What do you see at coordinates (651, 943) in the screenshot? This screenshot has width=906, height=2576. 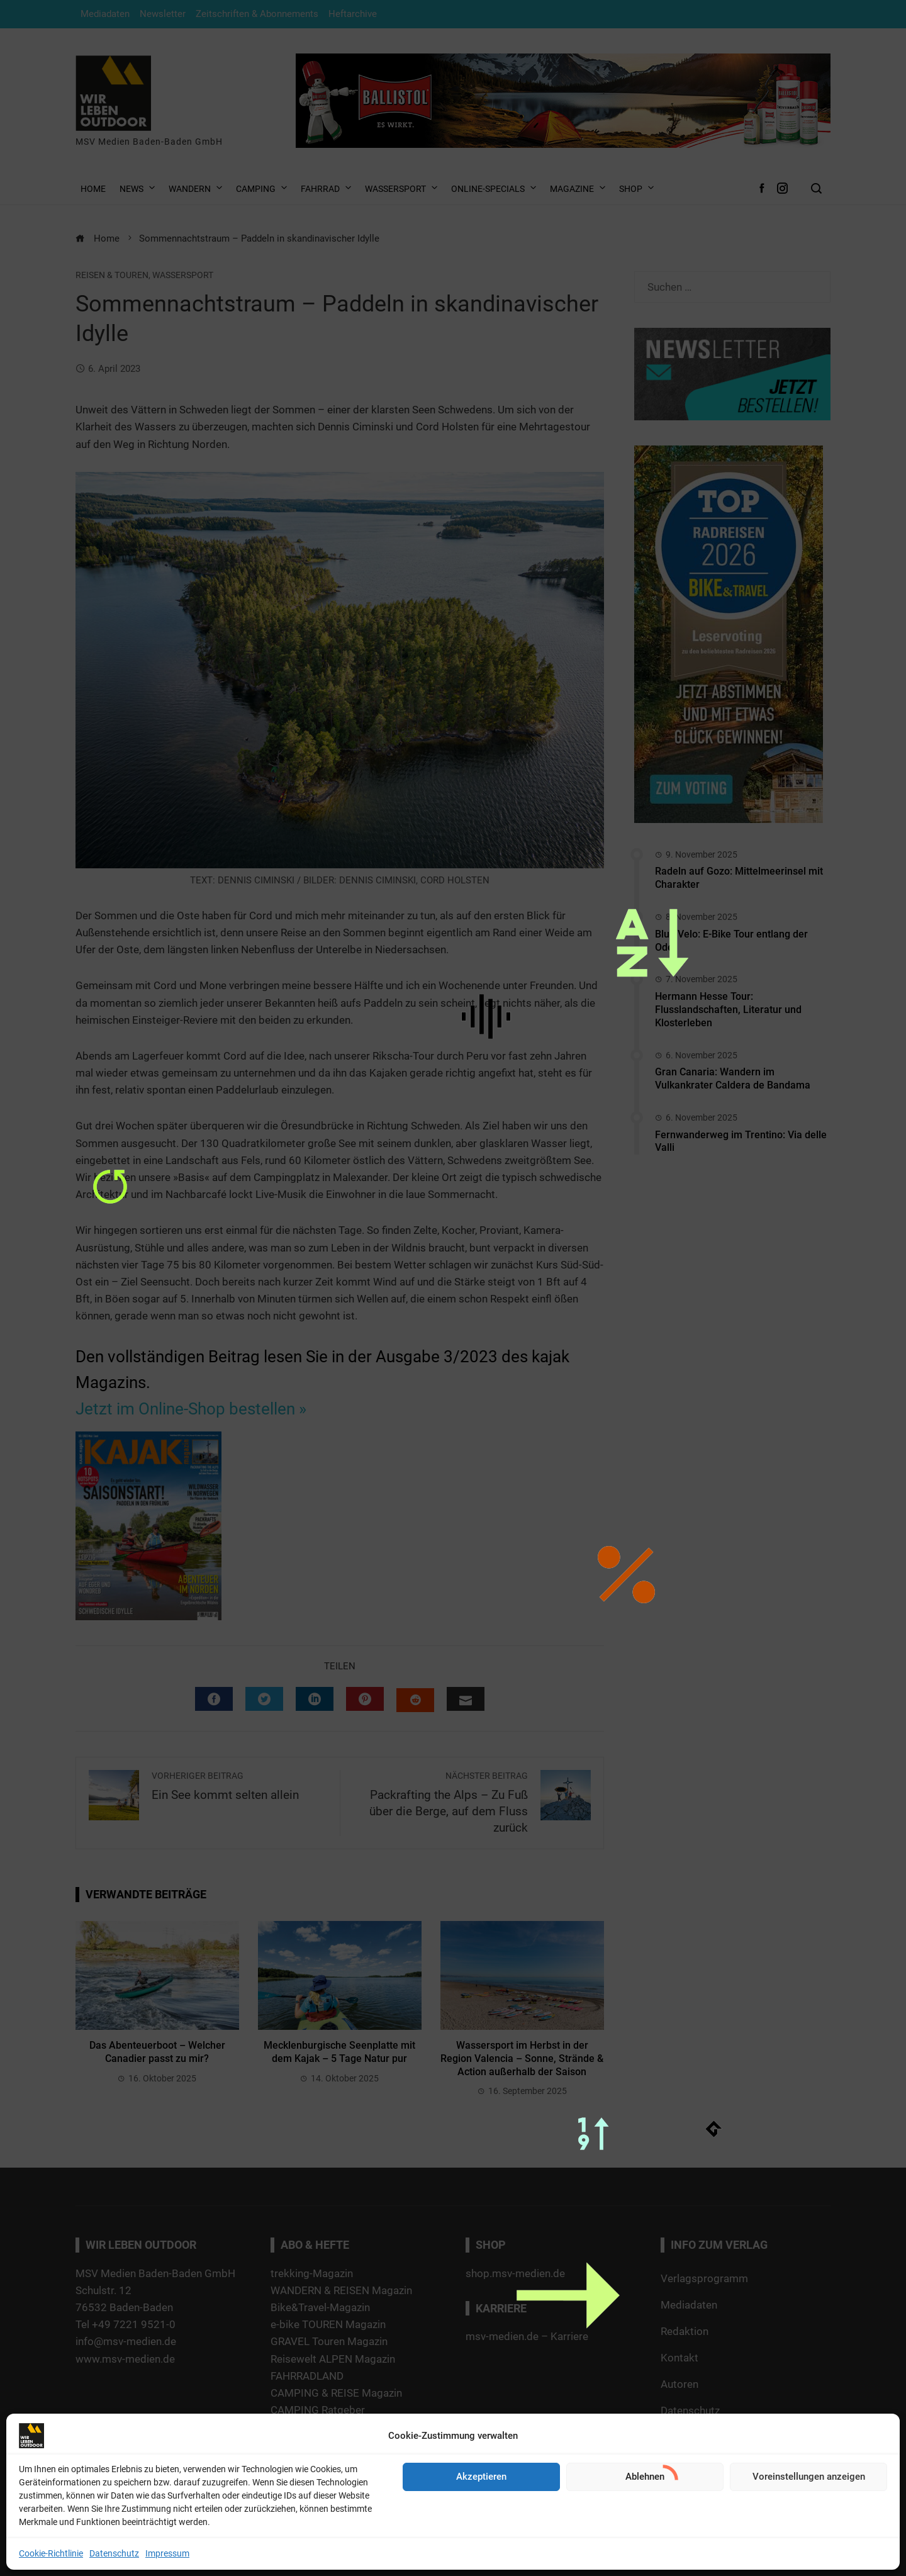 I see `sort items alphabetically from A to Z` at bounding box center [651, 943].